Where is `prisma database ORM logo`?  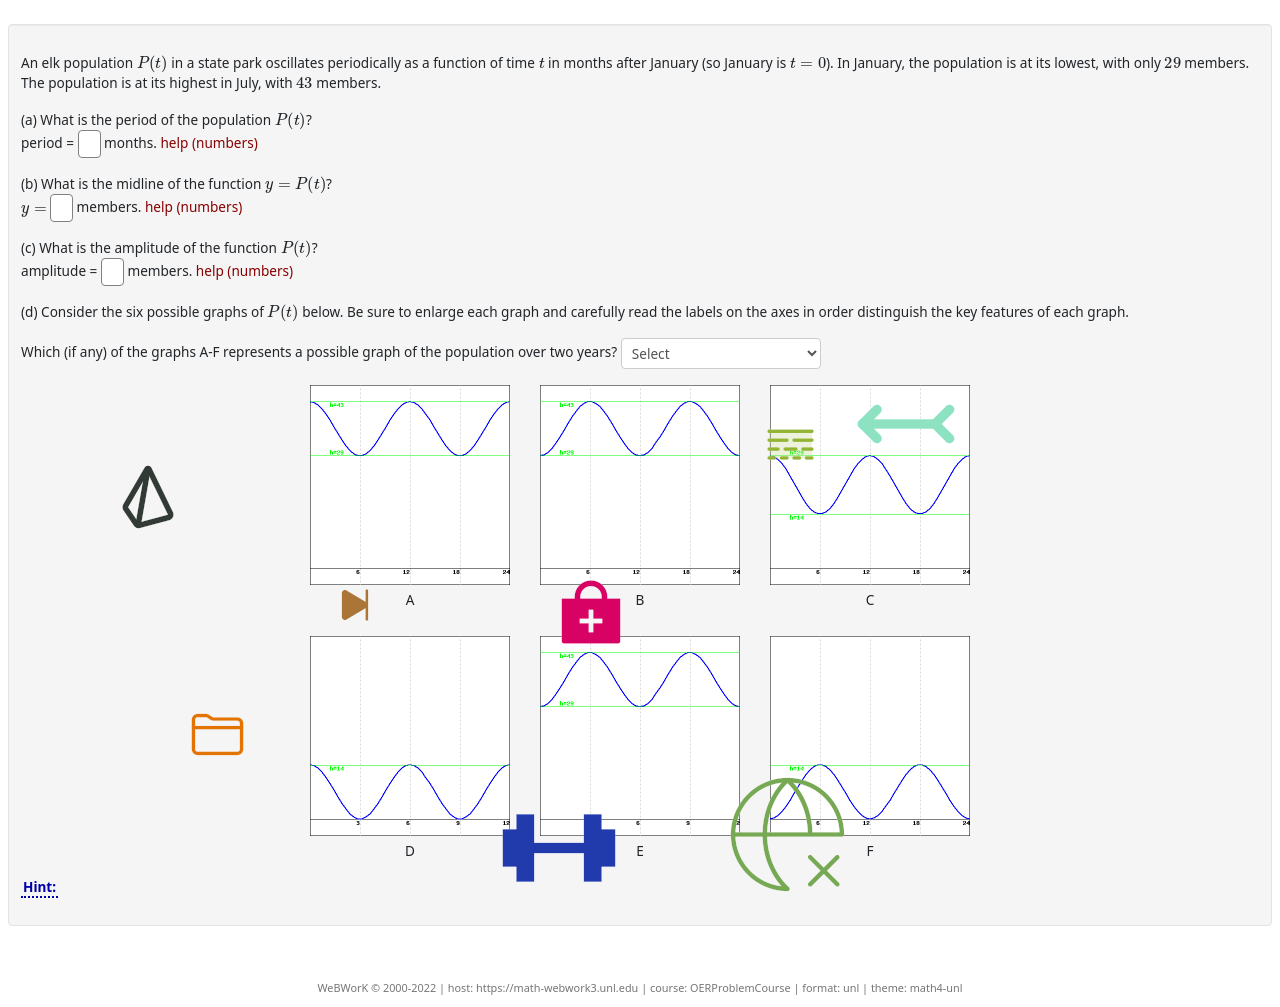
prisma database ORM logo is located at coordinates (148, 497).